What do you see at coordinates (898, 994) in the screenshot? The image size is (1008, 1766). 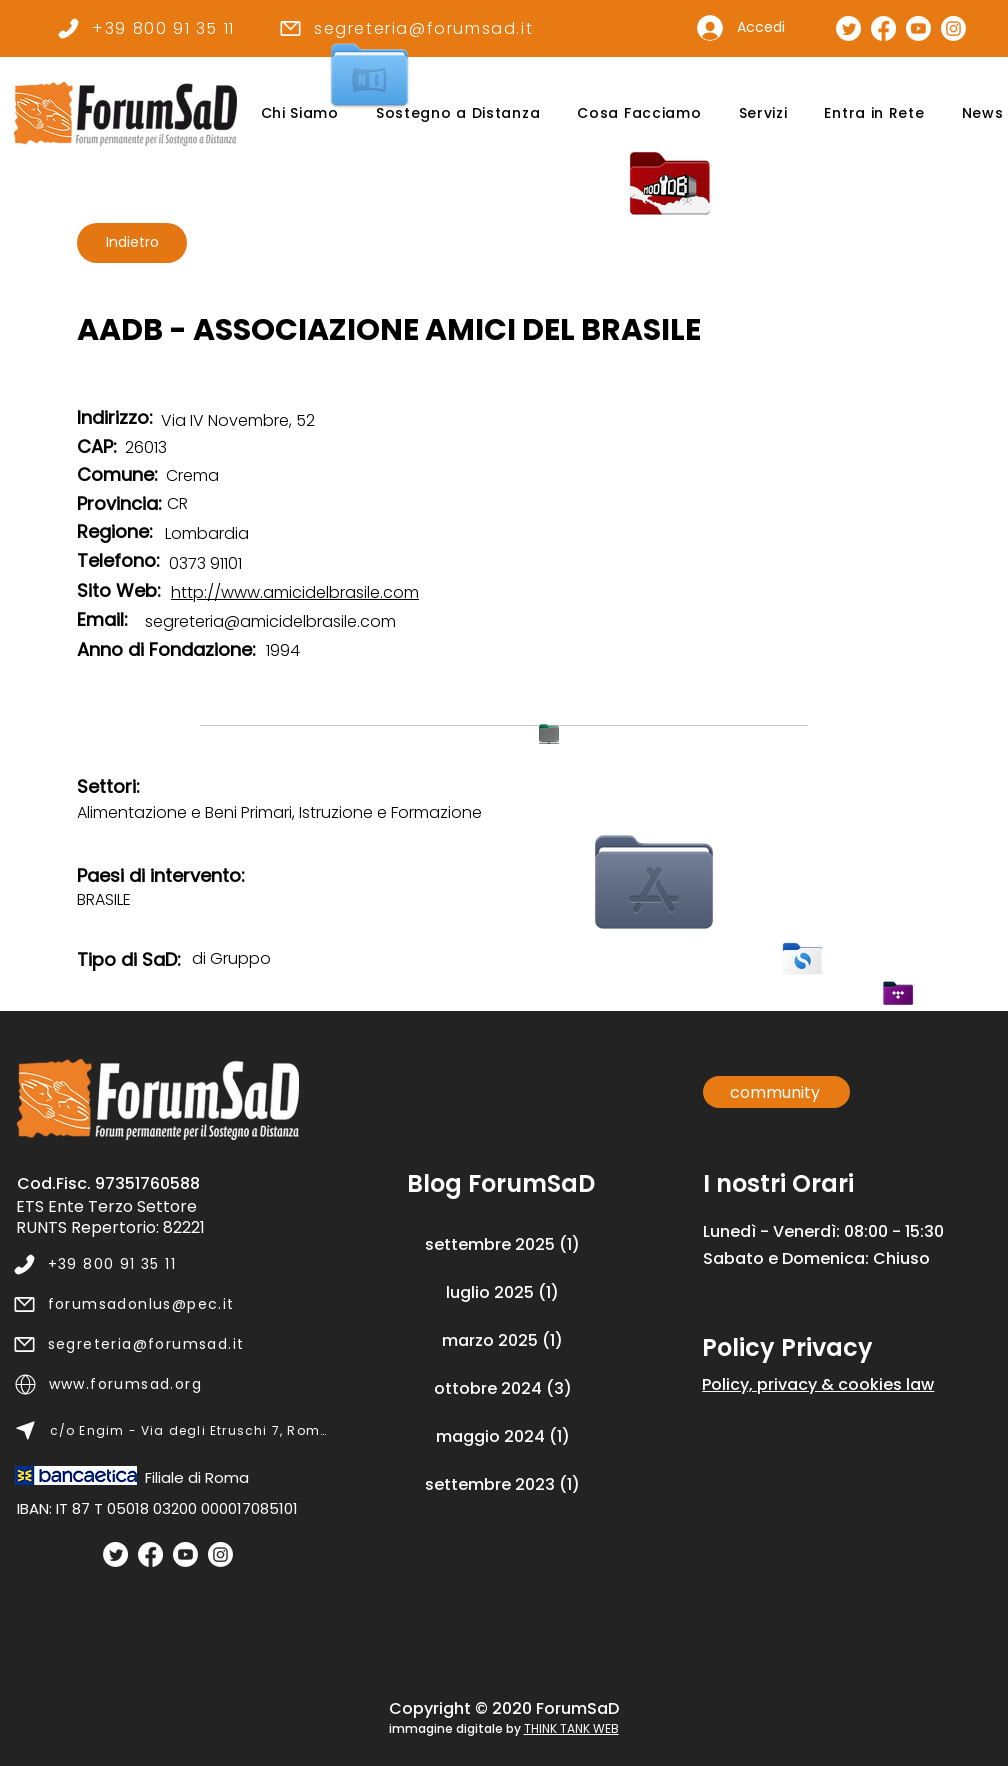 I see `open folder containing tidal music files` at bounding box center [898, 994].